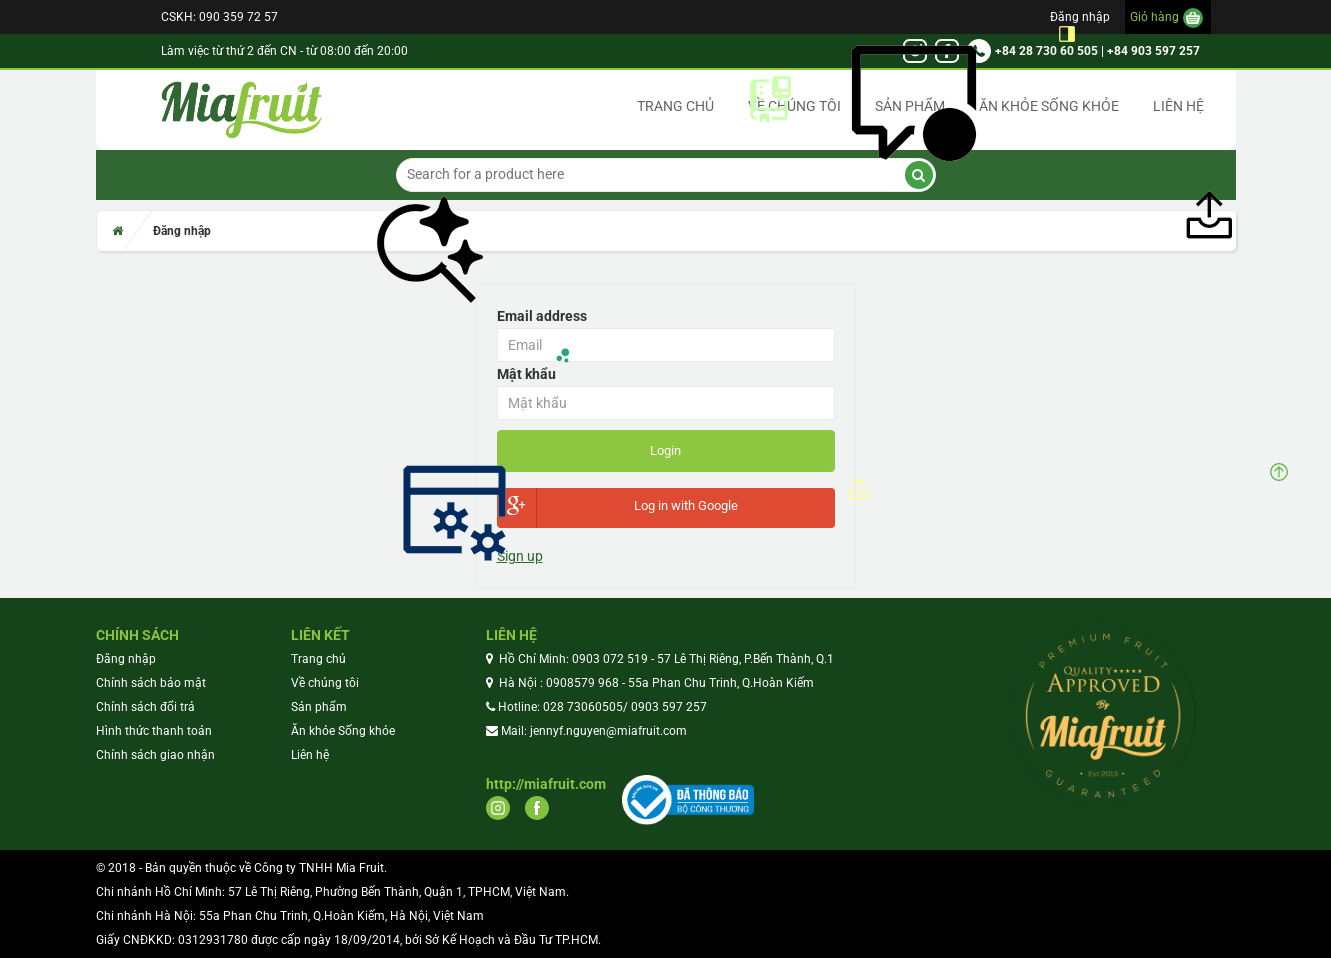  I want to click on scroll to top of page, so click(1279, 472).